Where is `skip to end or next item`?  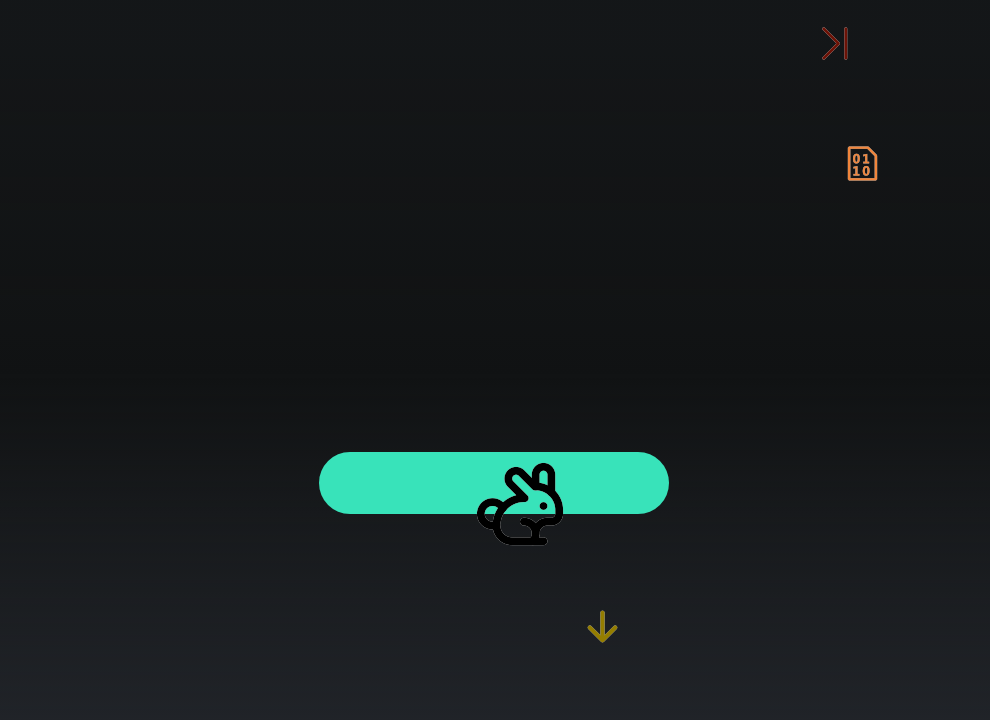
skip to end or next item is located at coordinates (835, 43).